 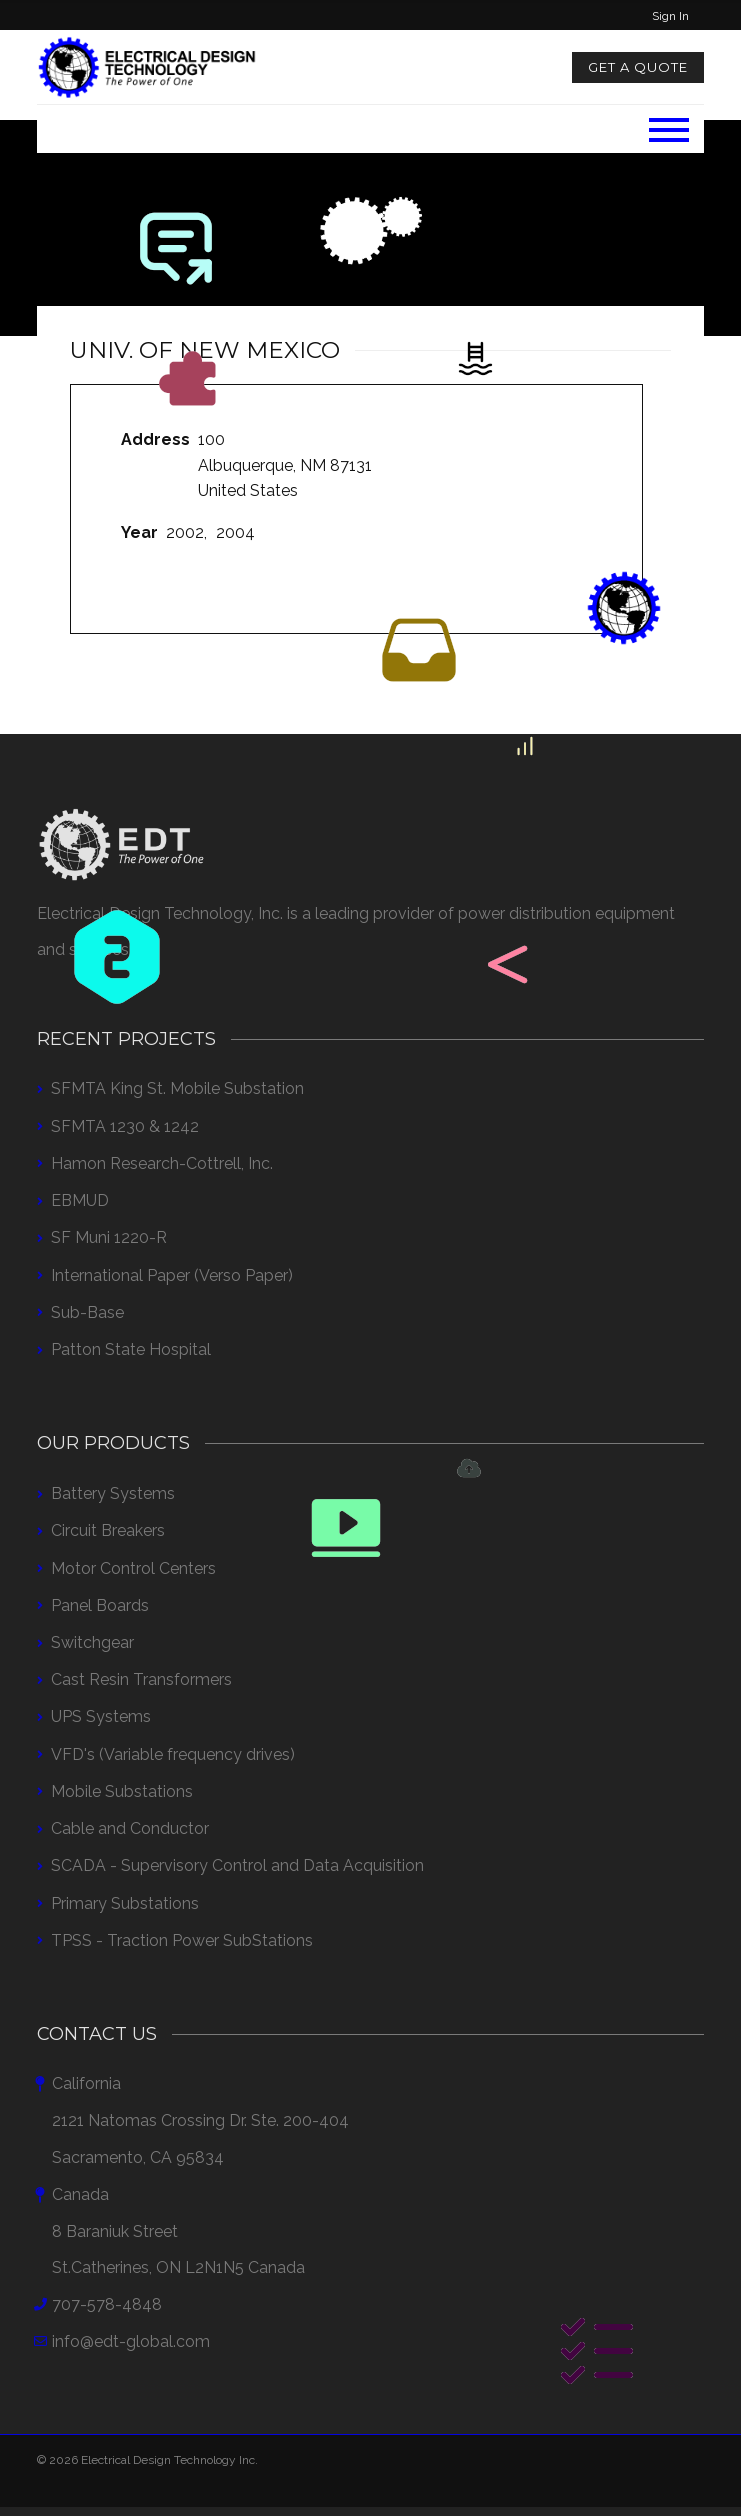 What do you see at coordinates (346, 1528) in the screenshot?
I see `play a video` at bounding box center [346, 1528].